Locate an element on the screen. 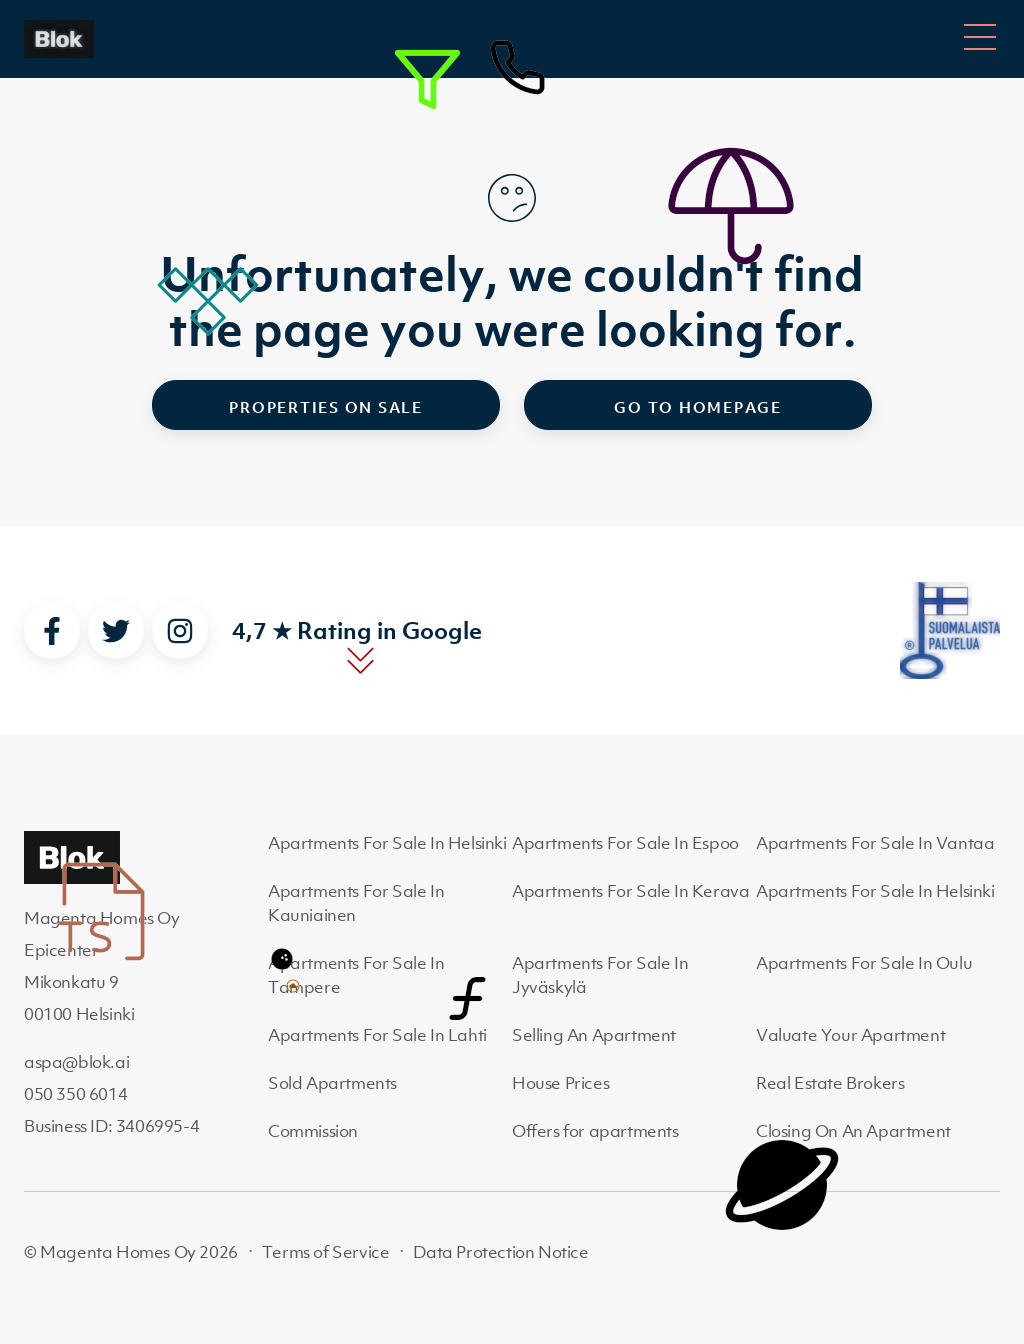 This screenshot has width=1024, height=1344. make a phone call is located at coordinates (517, 67).